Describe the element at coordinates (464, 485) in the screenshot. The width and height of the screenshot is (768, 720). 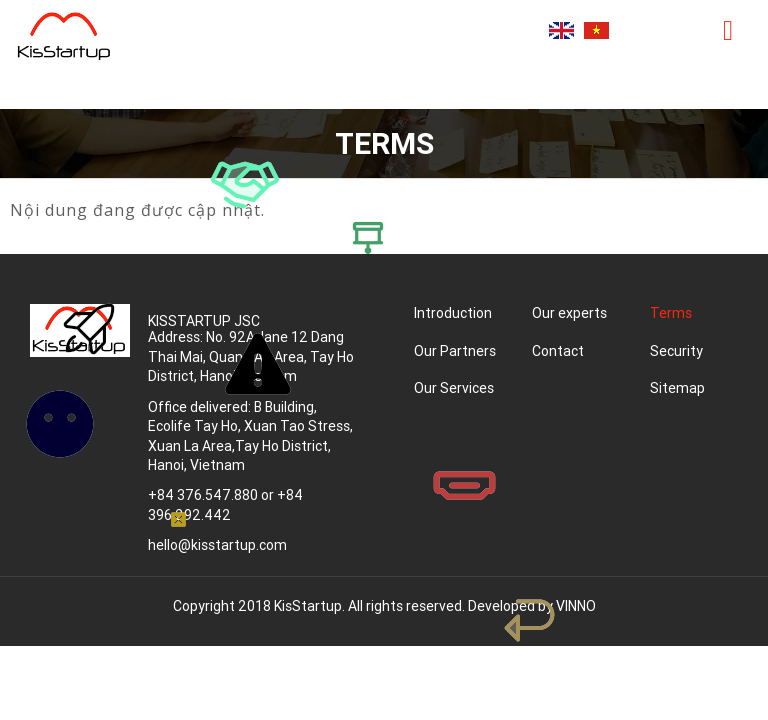
I see `hdmi port connection status` at that location.